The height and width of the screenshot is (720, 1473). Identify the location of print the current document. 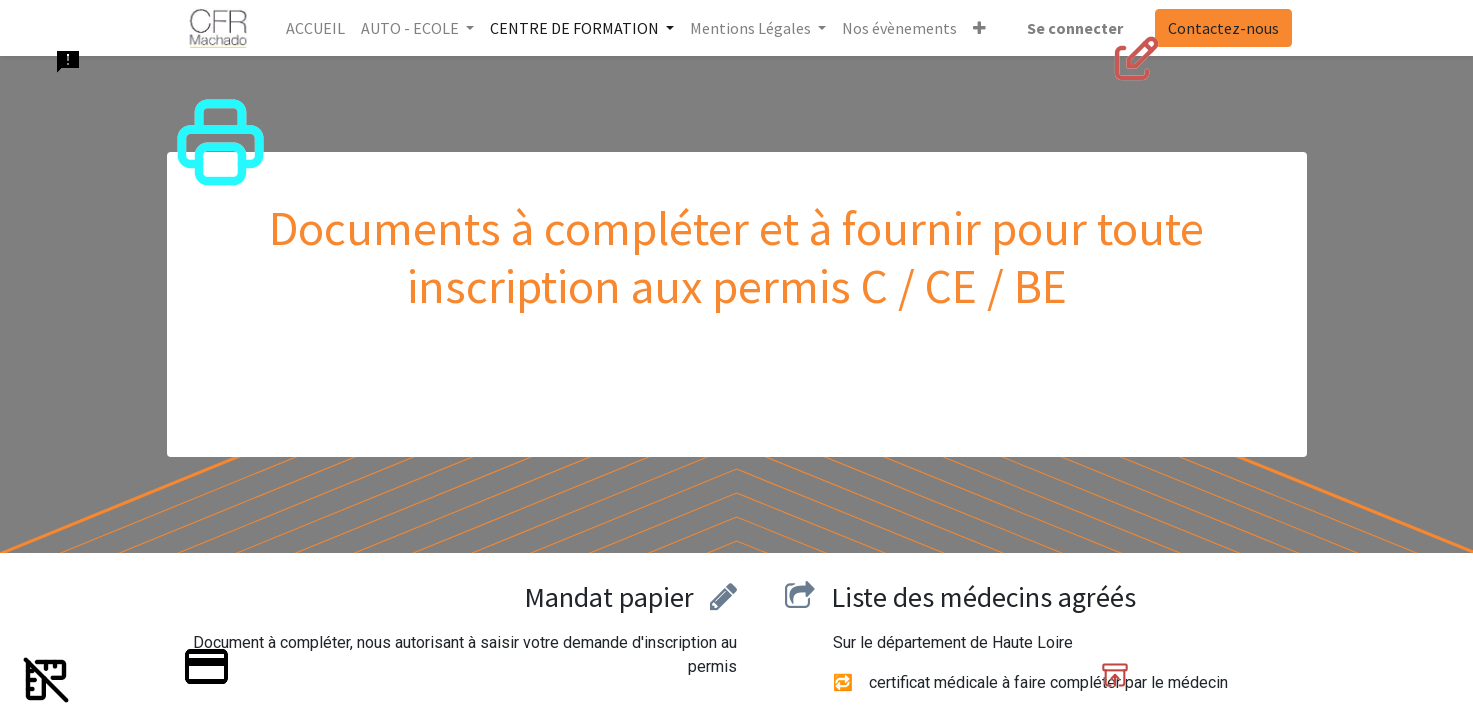
(220, 142).